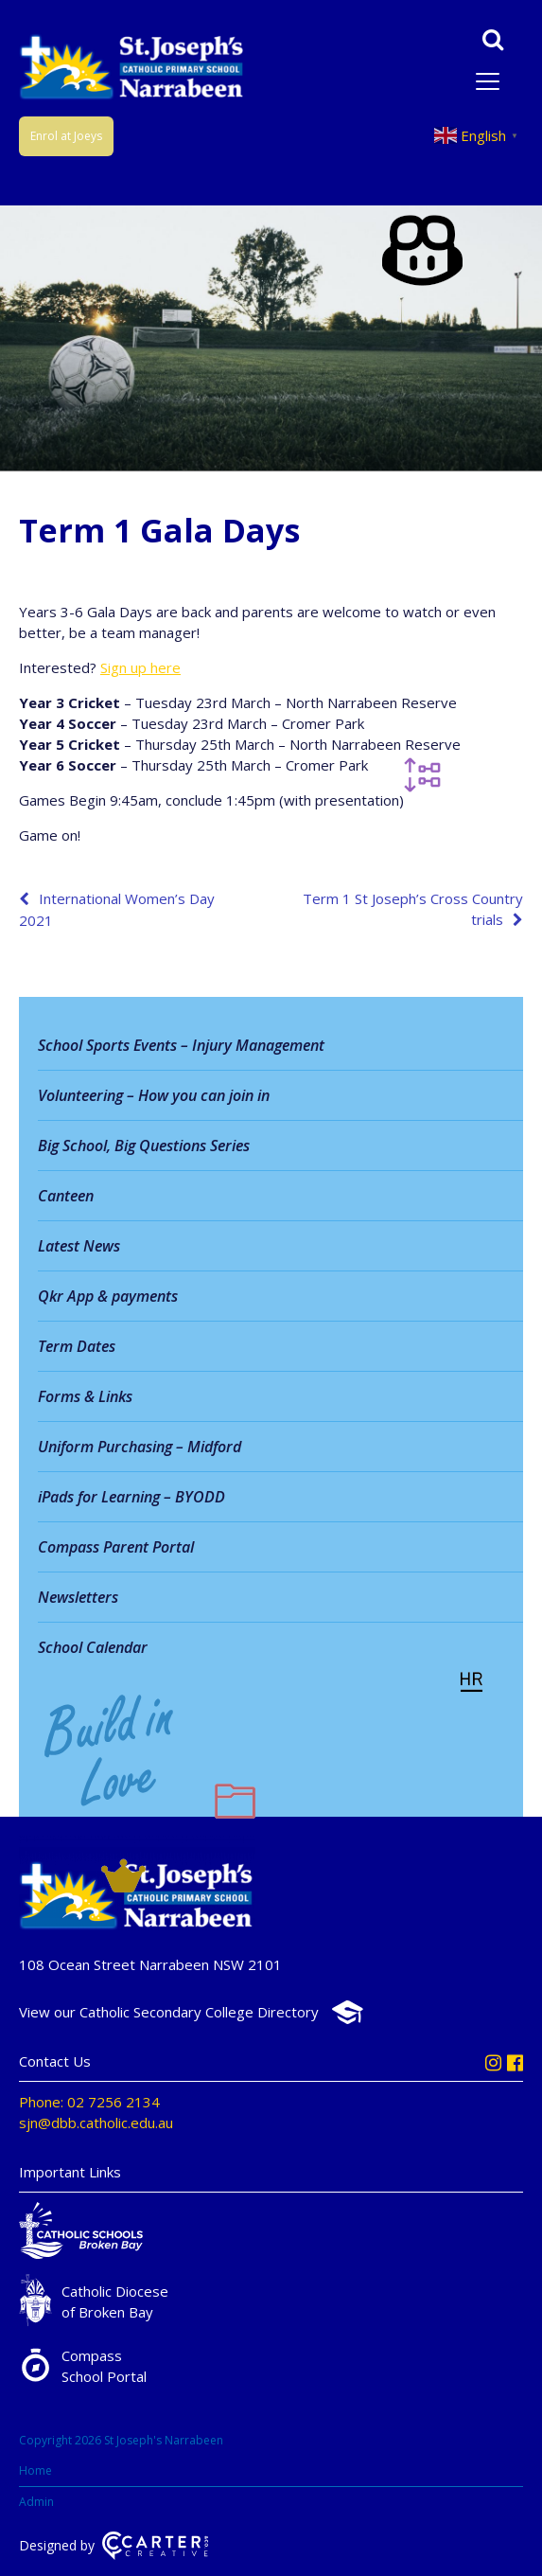  What do you see at coordinates (471, 1680) in the screenshot?
I see `insert a horizontal rule or divider line` at bounding box center [471, 1680].